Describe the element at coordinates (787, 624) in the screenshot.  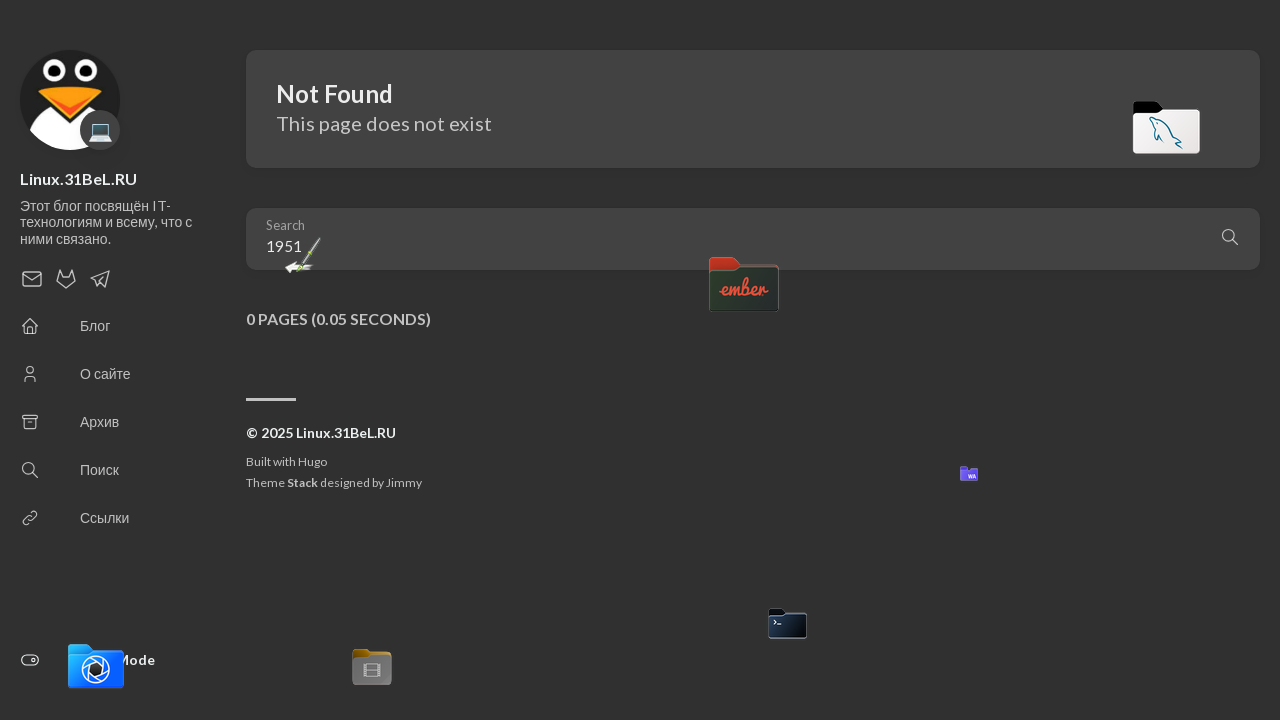
I see `open powershell scripts folder` at that location.